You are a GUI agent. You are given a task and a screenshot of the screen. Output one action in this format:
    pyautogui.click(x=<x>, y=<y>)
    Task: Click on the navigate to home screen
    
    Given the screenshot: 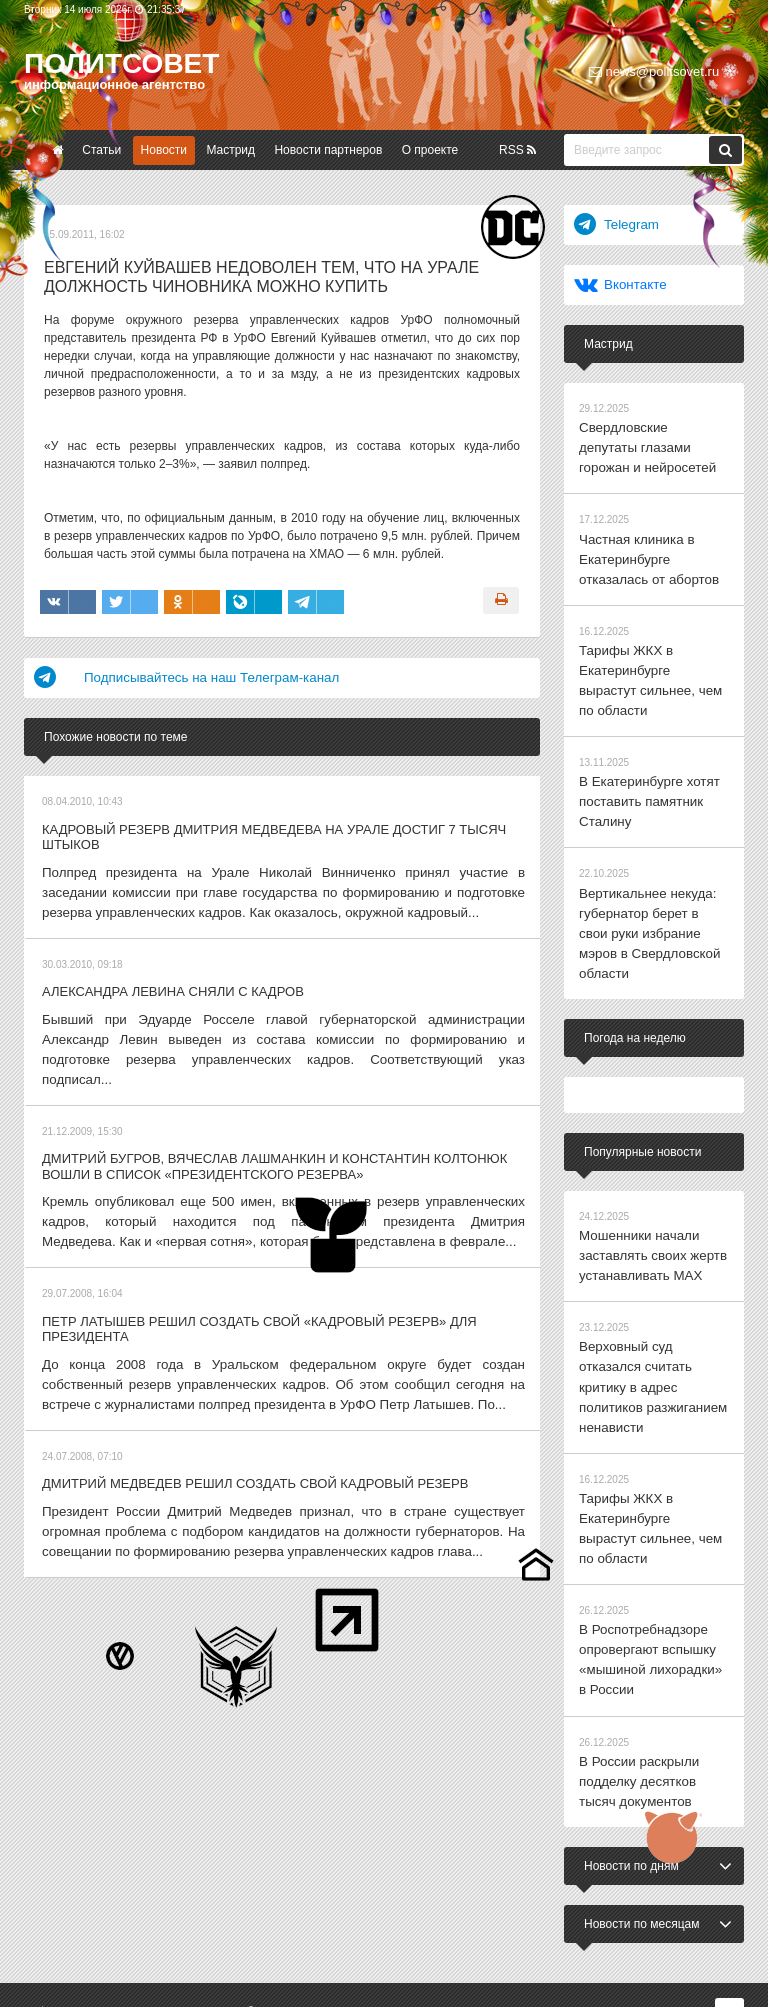 What is the action you would take?
    pyautogui.click(x=536, y=1565)
    